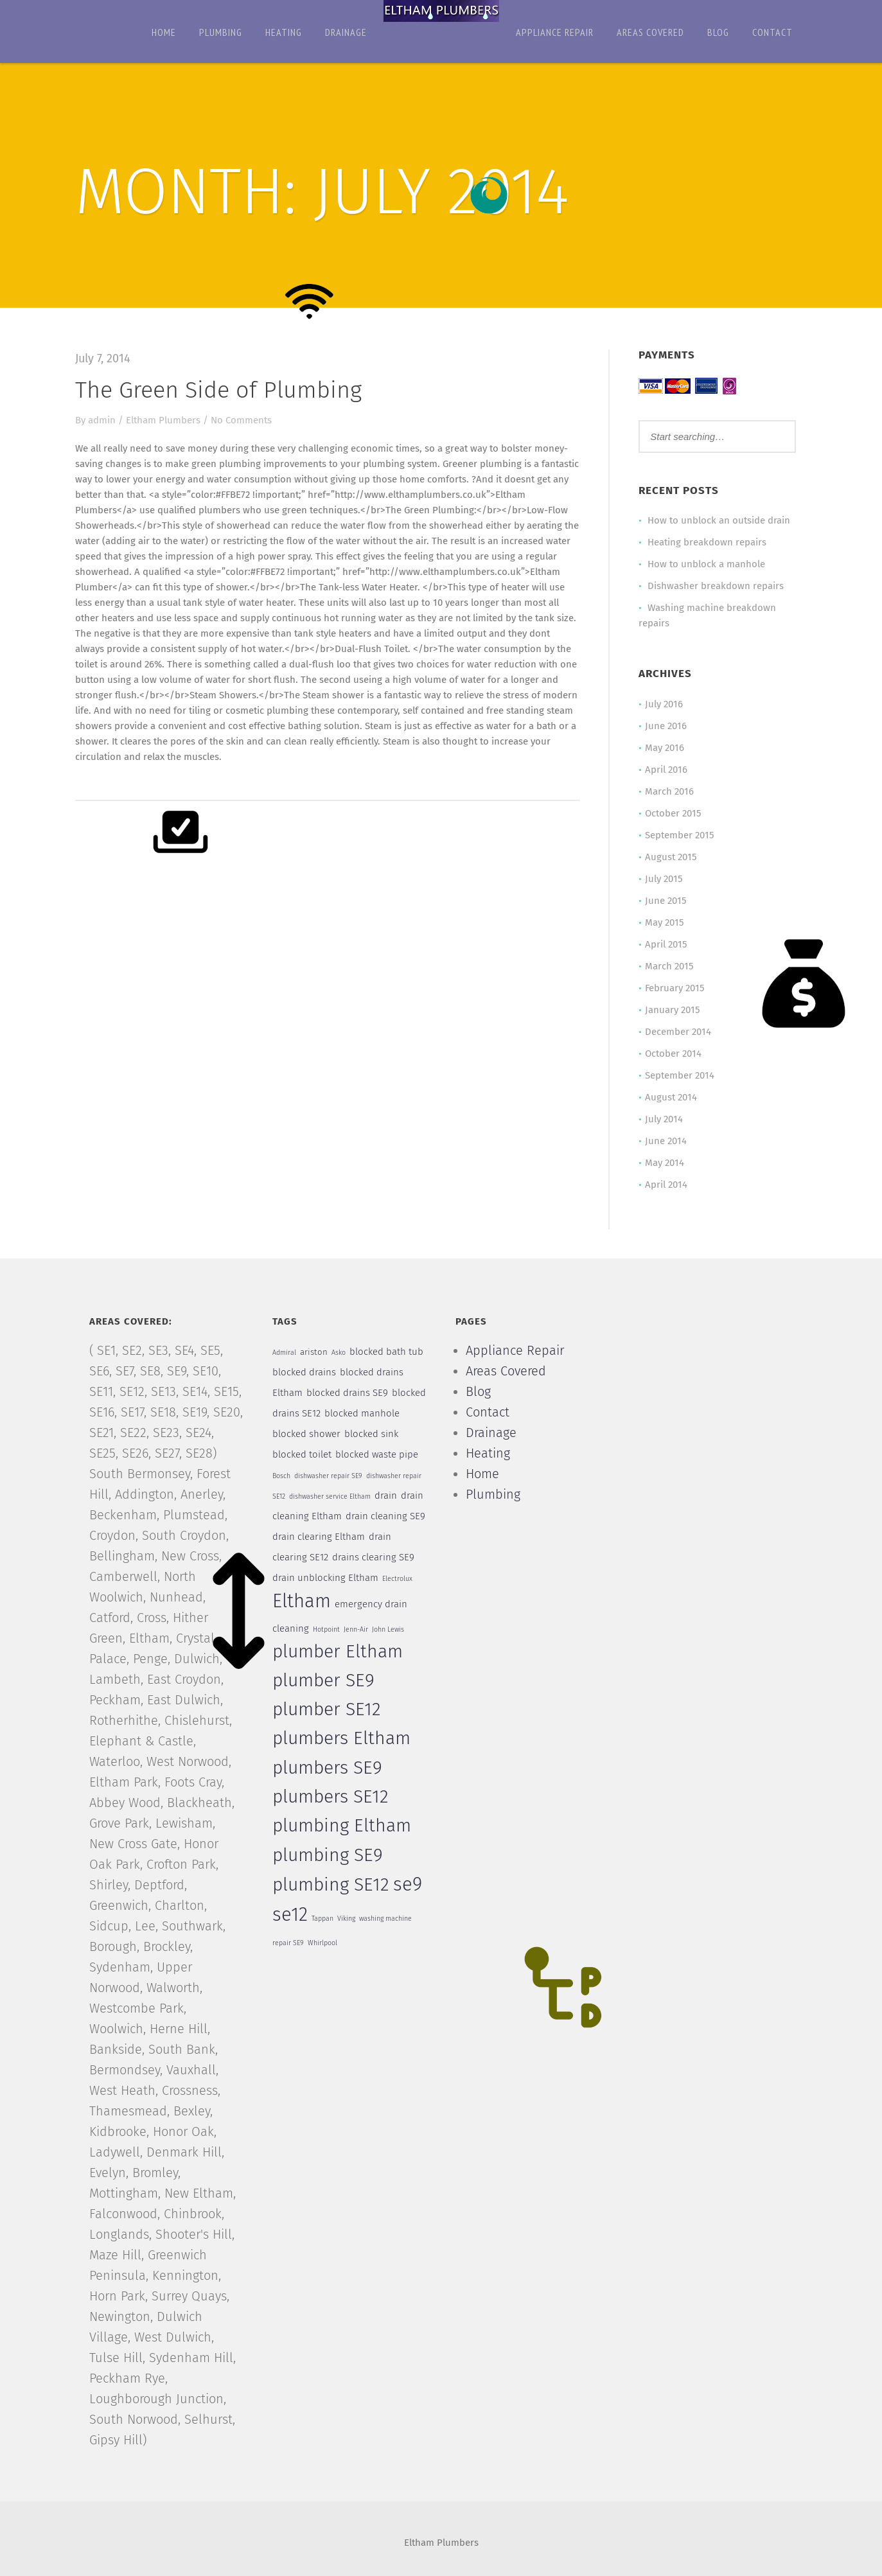 The height and width of the screenshot is (2576, 882). Describe the element at coordinates (238, 1610) in the screenshot. I see `adjust vertical position or order` at that location.